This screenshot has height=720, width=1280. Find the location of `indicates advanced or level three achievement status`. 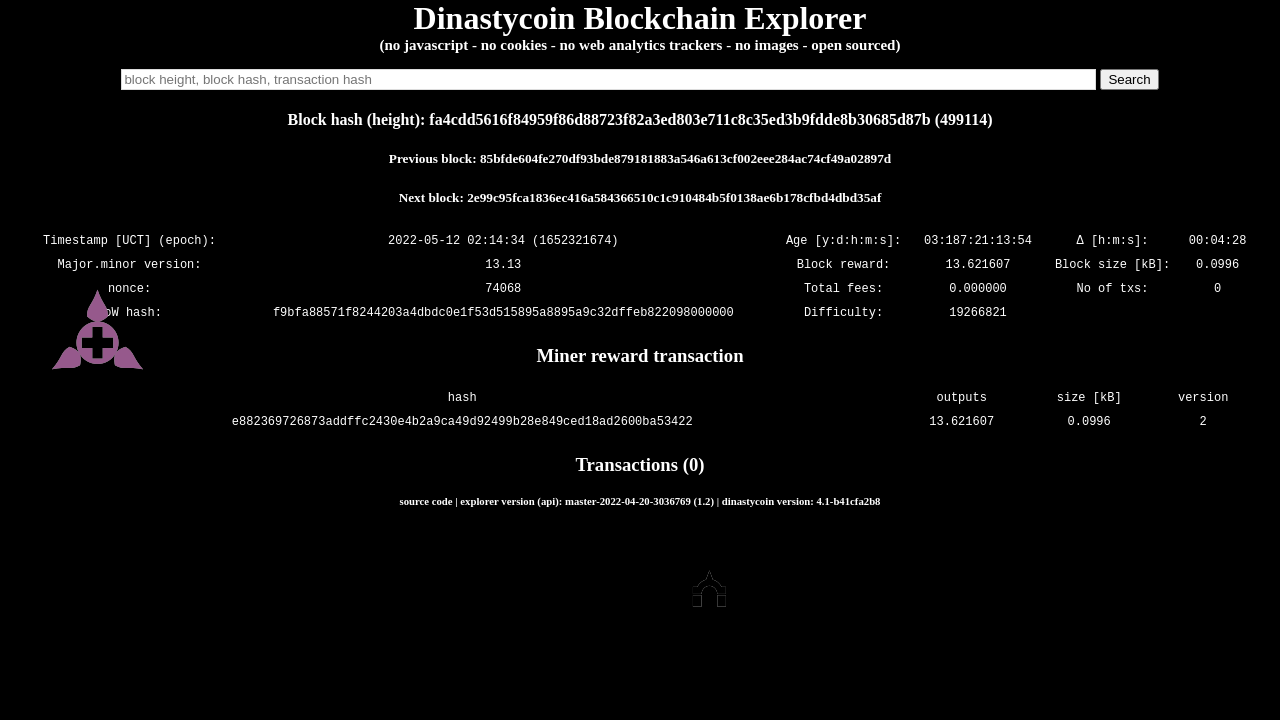

indicates advanced or level three achievement status is located at coordinates (97, 329).